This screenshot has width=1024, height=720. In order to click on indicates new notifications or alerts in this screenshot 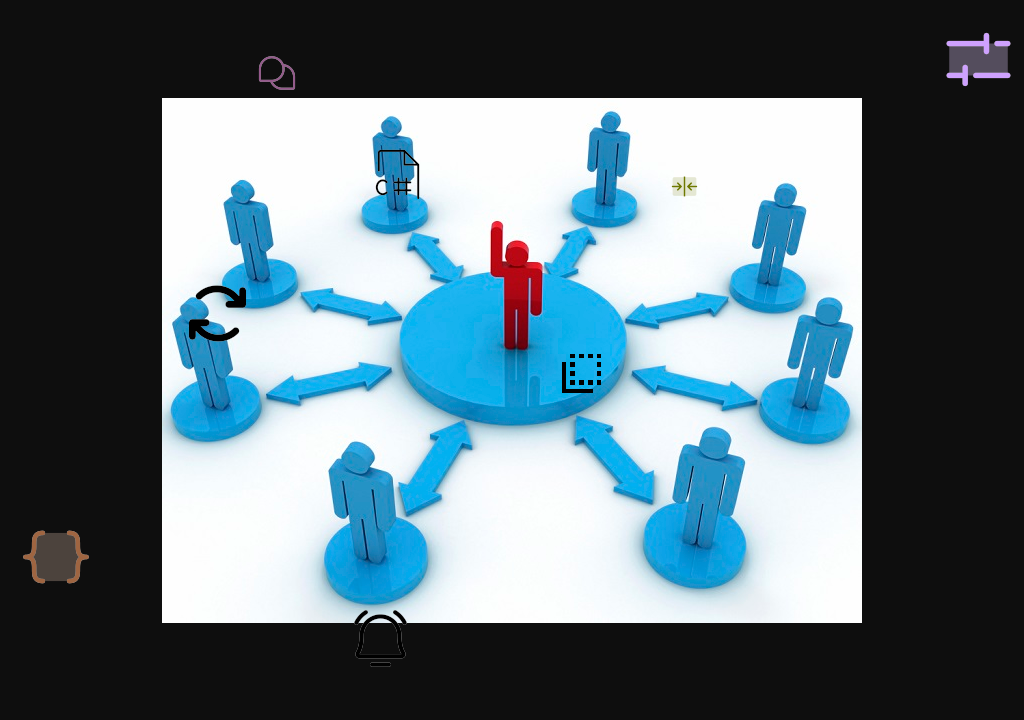, I will do `click(380, 639)`.